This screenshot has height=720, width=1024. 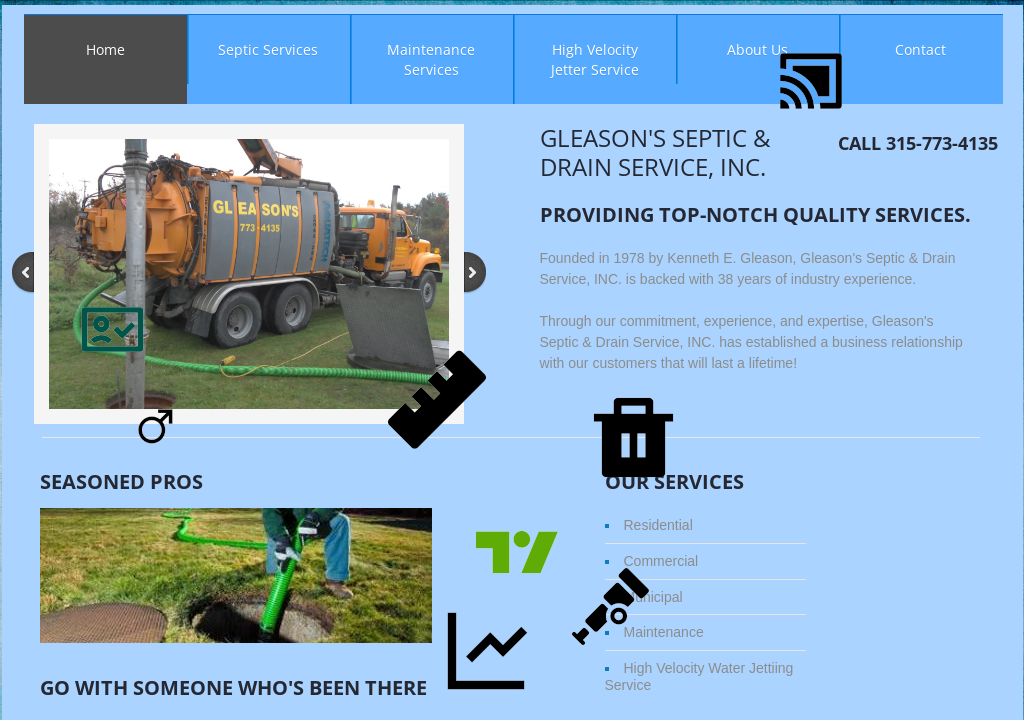 What do you see at coordinates (517, 552) in the screenshot?
I see `open TradingView app` at bounding box center [517, 552].